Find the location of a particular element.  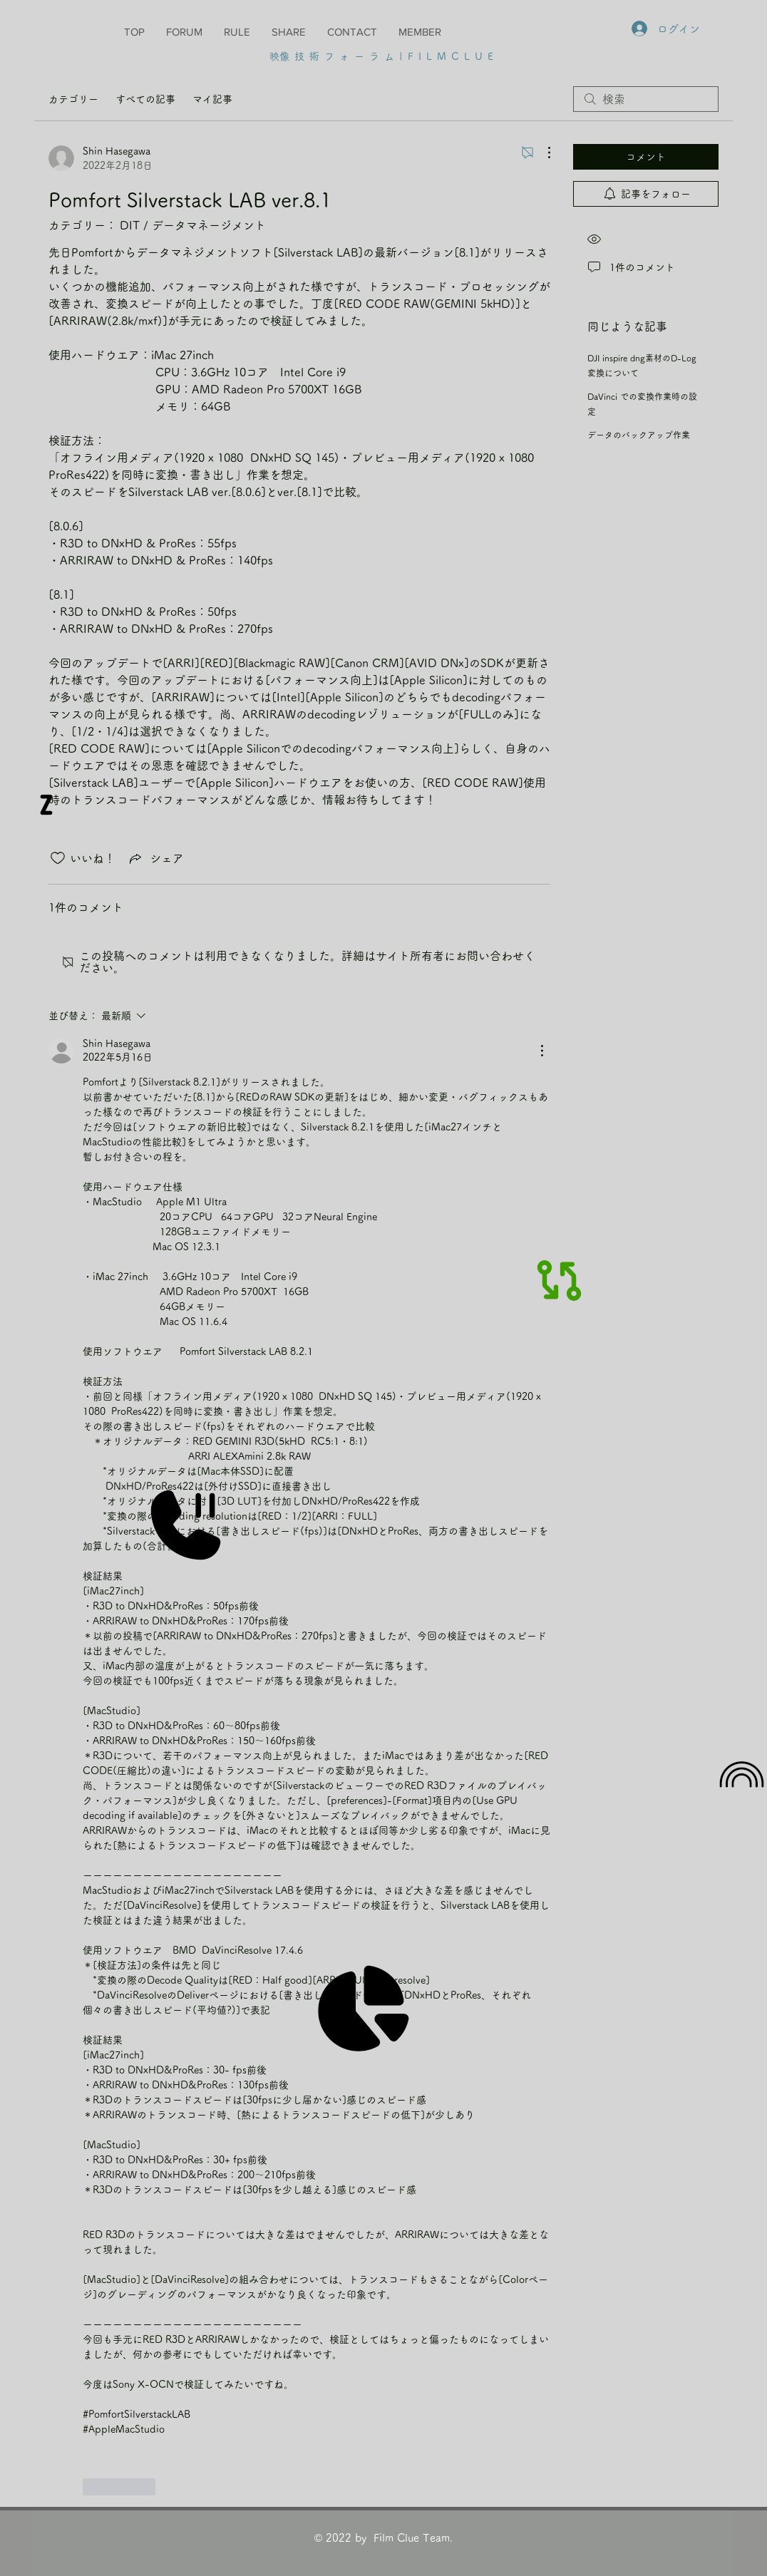

view analytics or statistics breakdown is located at coordinates (361, 2008).